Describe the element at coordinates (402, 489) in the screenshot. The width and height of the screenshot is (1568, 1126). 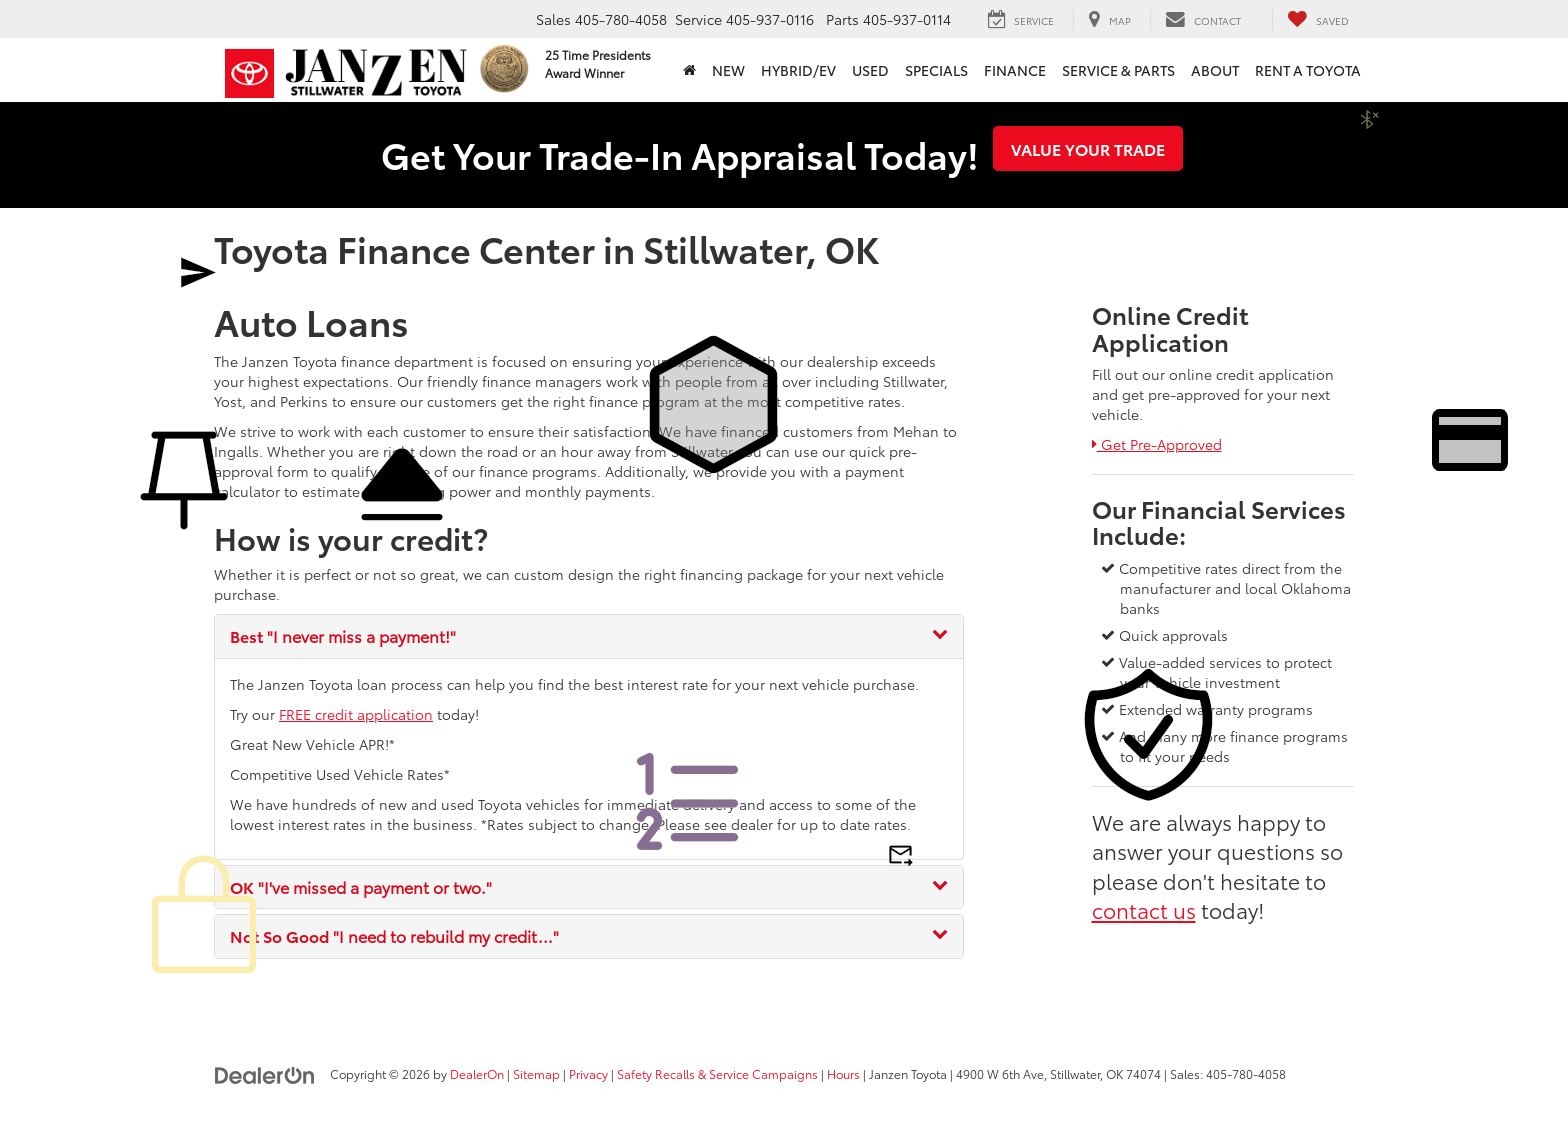
I see `eject media or removable disk` at that location.